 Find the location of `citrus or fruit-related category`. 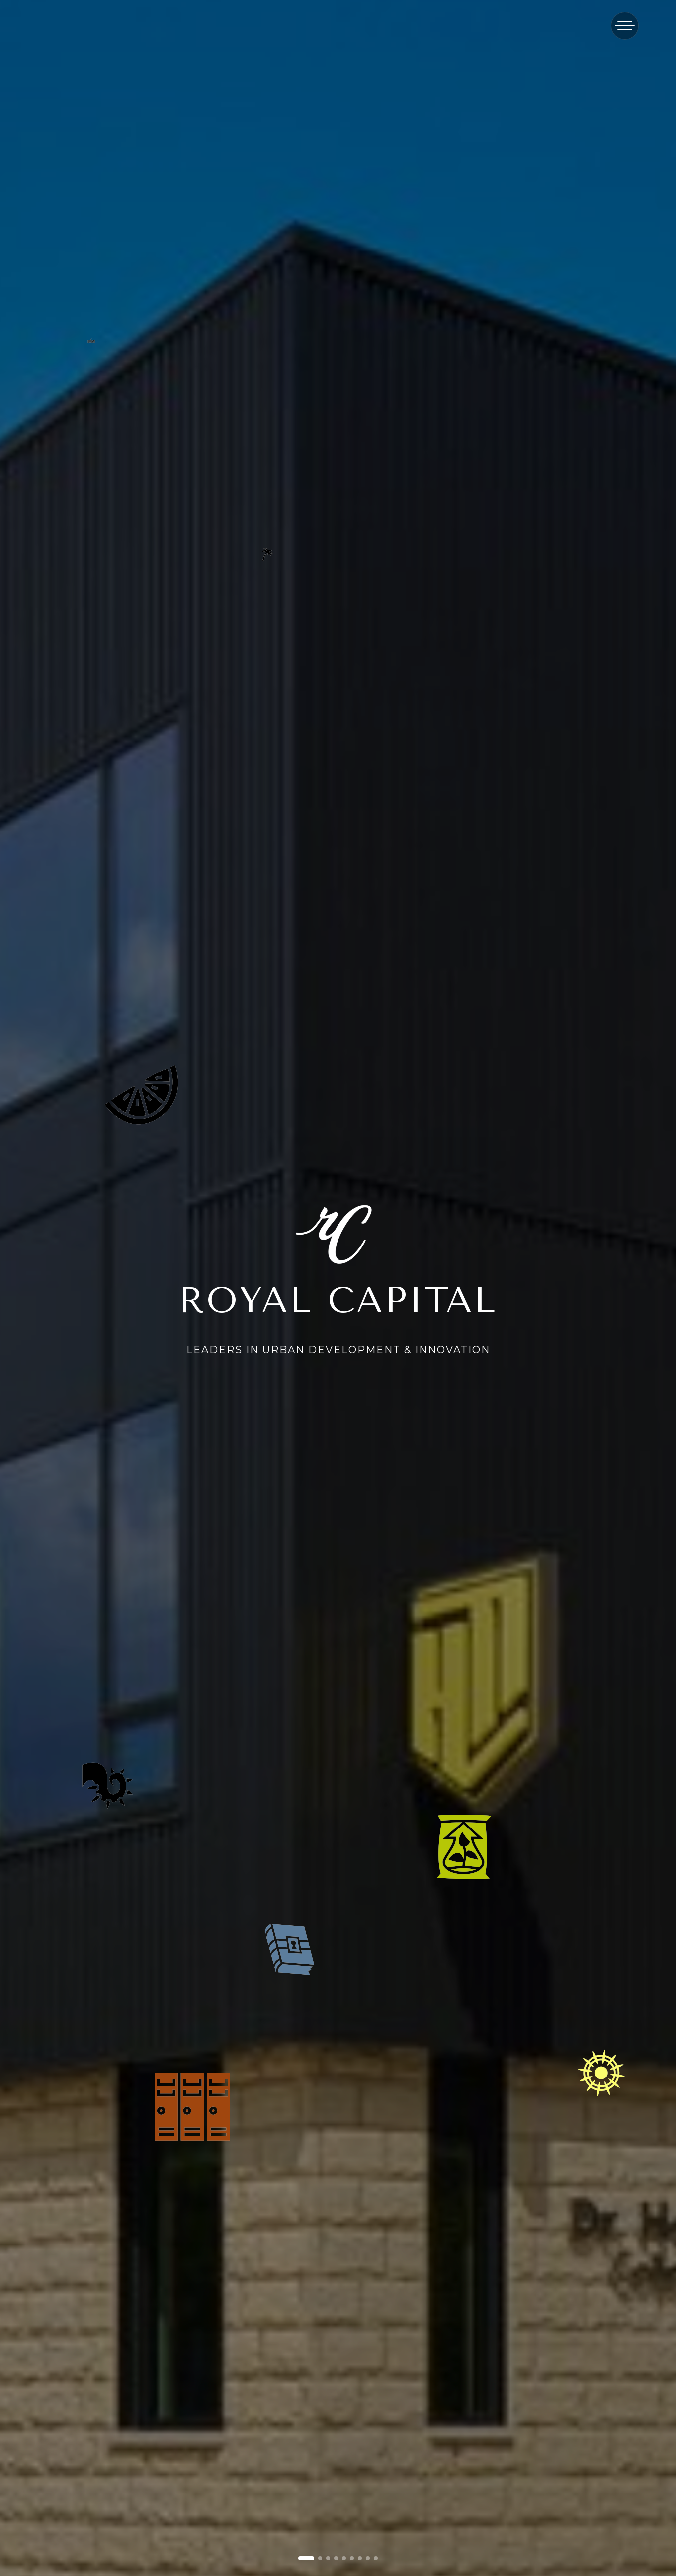

citrus or fruit-related category is located at coordinates (141, 1094).